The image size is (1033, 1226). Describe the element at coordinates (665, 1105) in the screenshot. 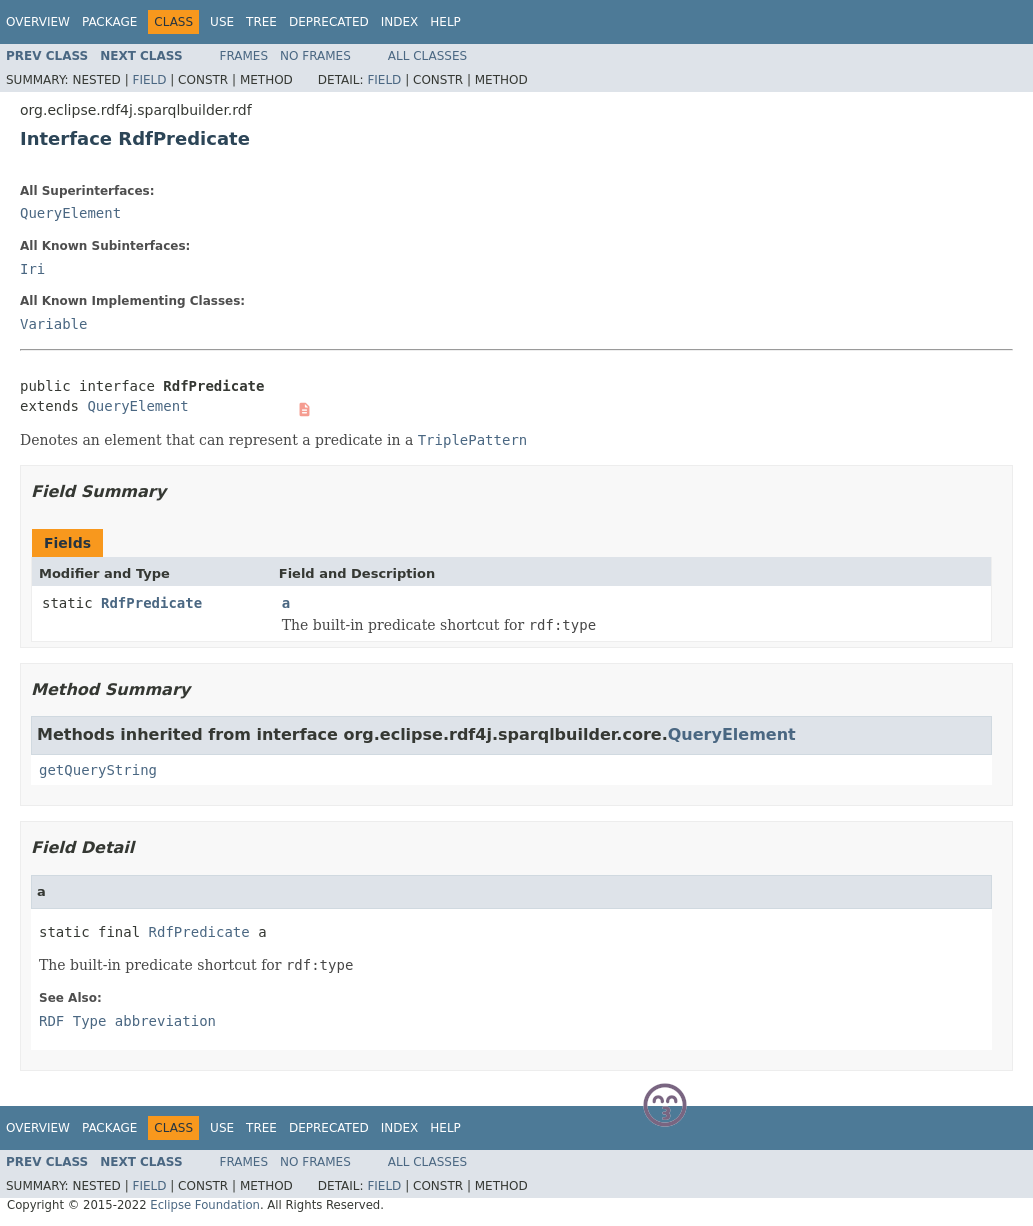

I see `send a kiss or affectionate reaction` at that location.